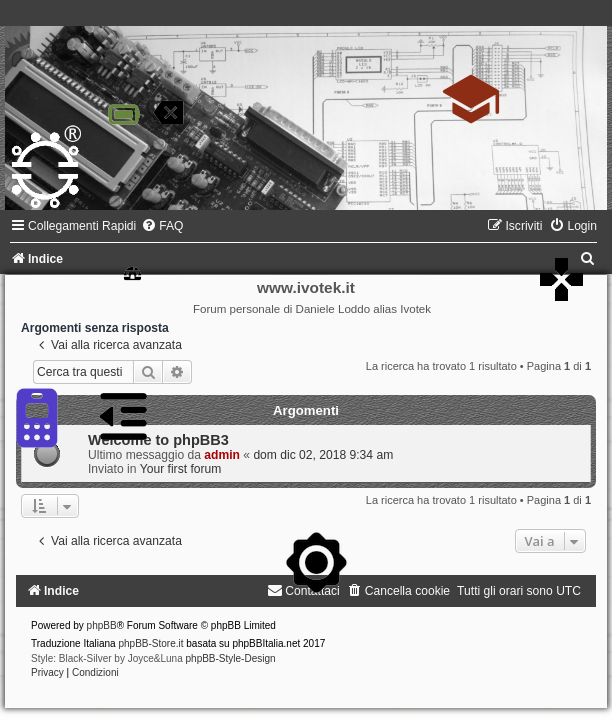  I want to click on decrease text indentation, so click(123, 416).